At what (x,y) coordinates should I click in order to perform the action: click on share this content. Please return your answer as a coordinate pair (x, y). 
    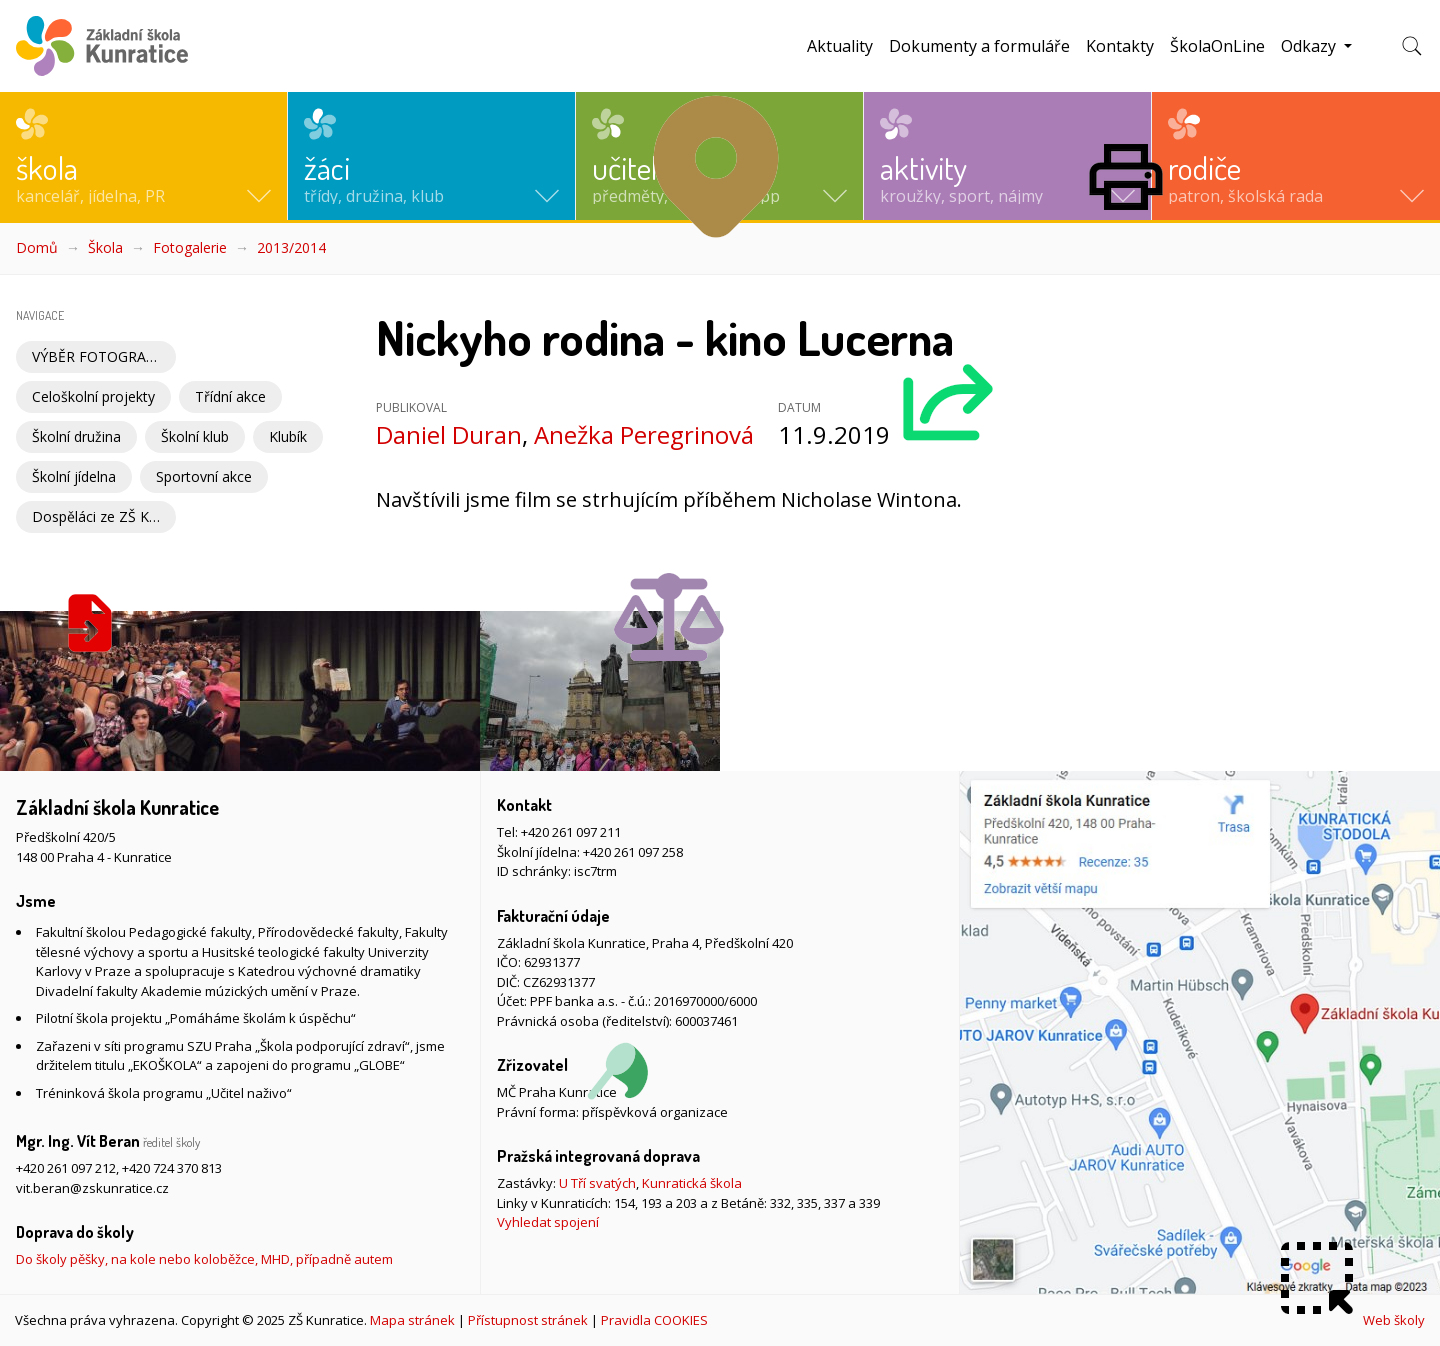
    Looking at the image, I should click on (948, 399).